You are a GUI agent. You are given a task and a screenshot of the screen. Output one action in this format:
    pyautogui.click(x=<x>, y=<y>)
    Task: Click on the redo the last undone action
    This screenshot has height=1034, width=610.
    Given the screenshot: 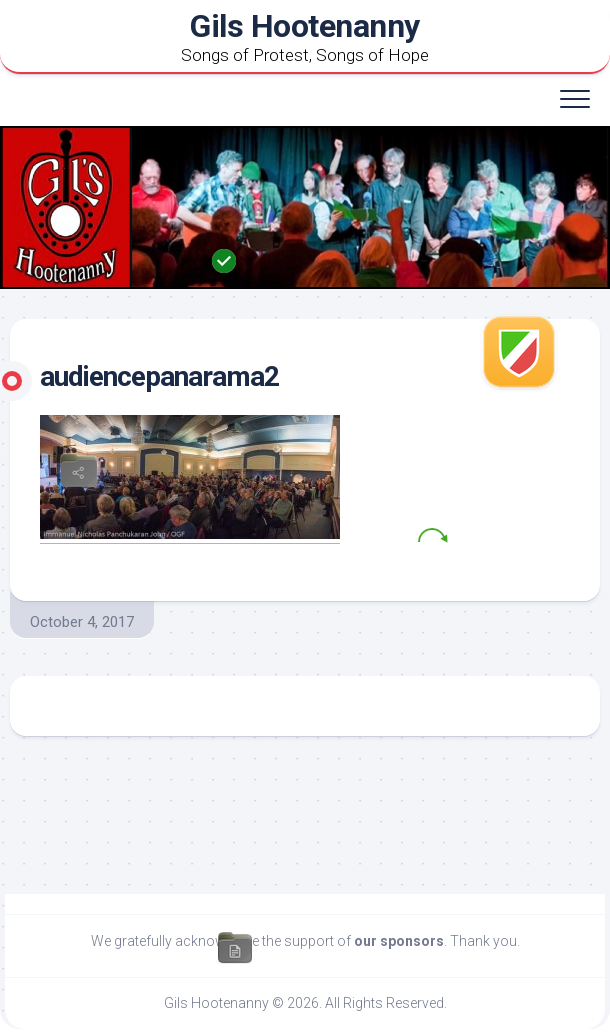 What is the action you would take?
    pyautogui.click(x=432, y=535)
    